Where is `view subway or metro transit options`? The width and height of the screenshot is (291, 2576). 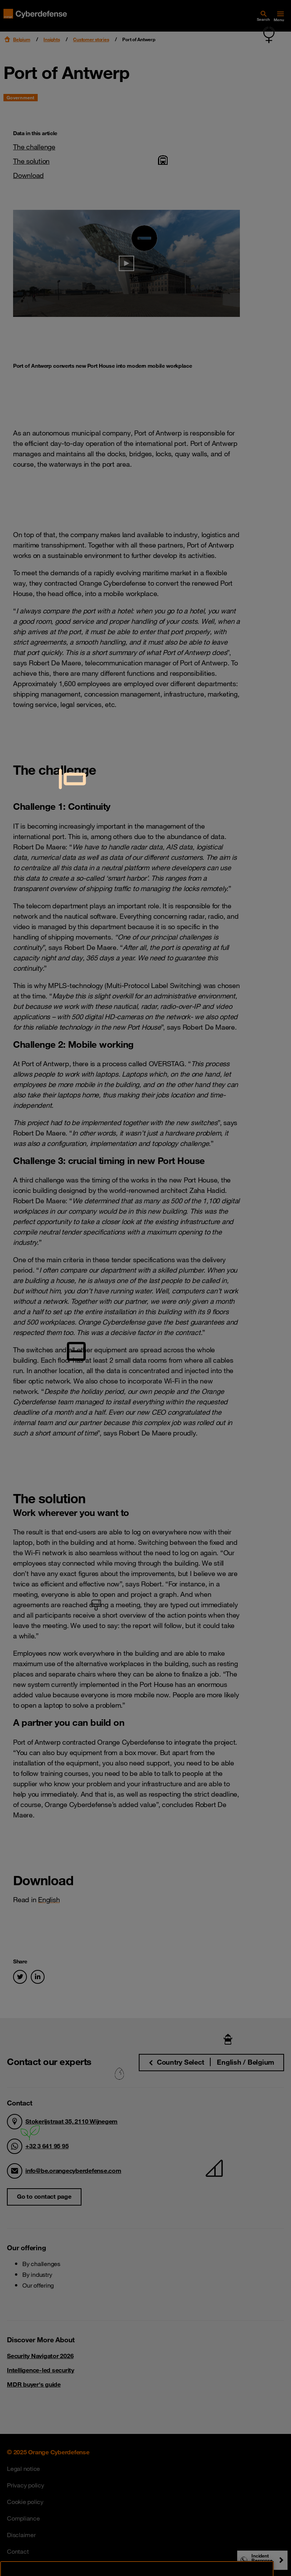
view subway or metro transit options is located at coordinates (163, 160).